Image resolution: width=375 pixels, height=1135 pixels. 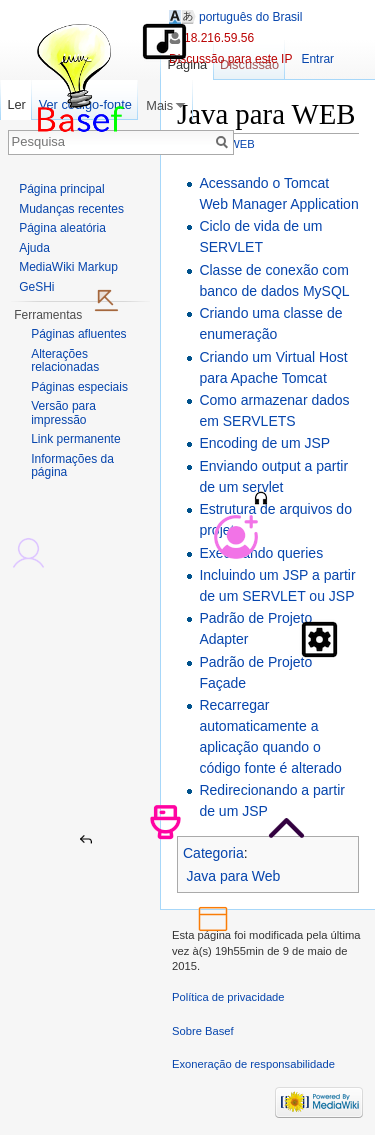 I want to click on open web browser, so click(x=213, y=919).